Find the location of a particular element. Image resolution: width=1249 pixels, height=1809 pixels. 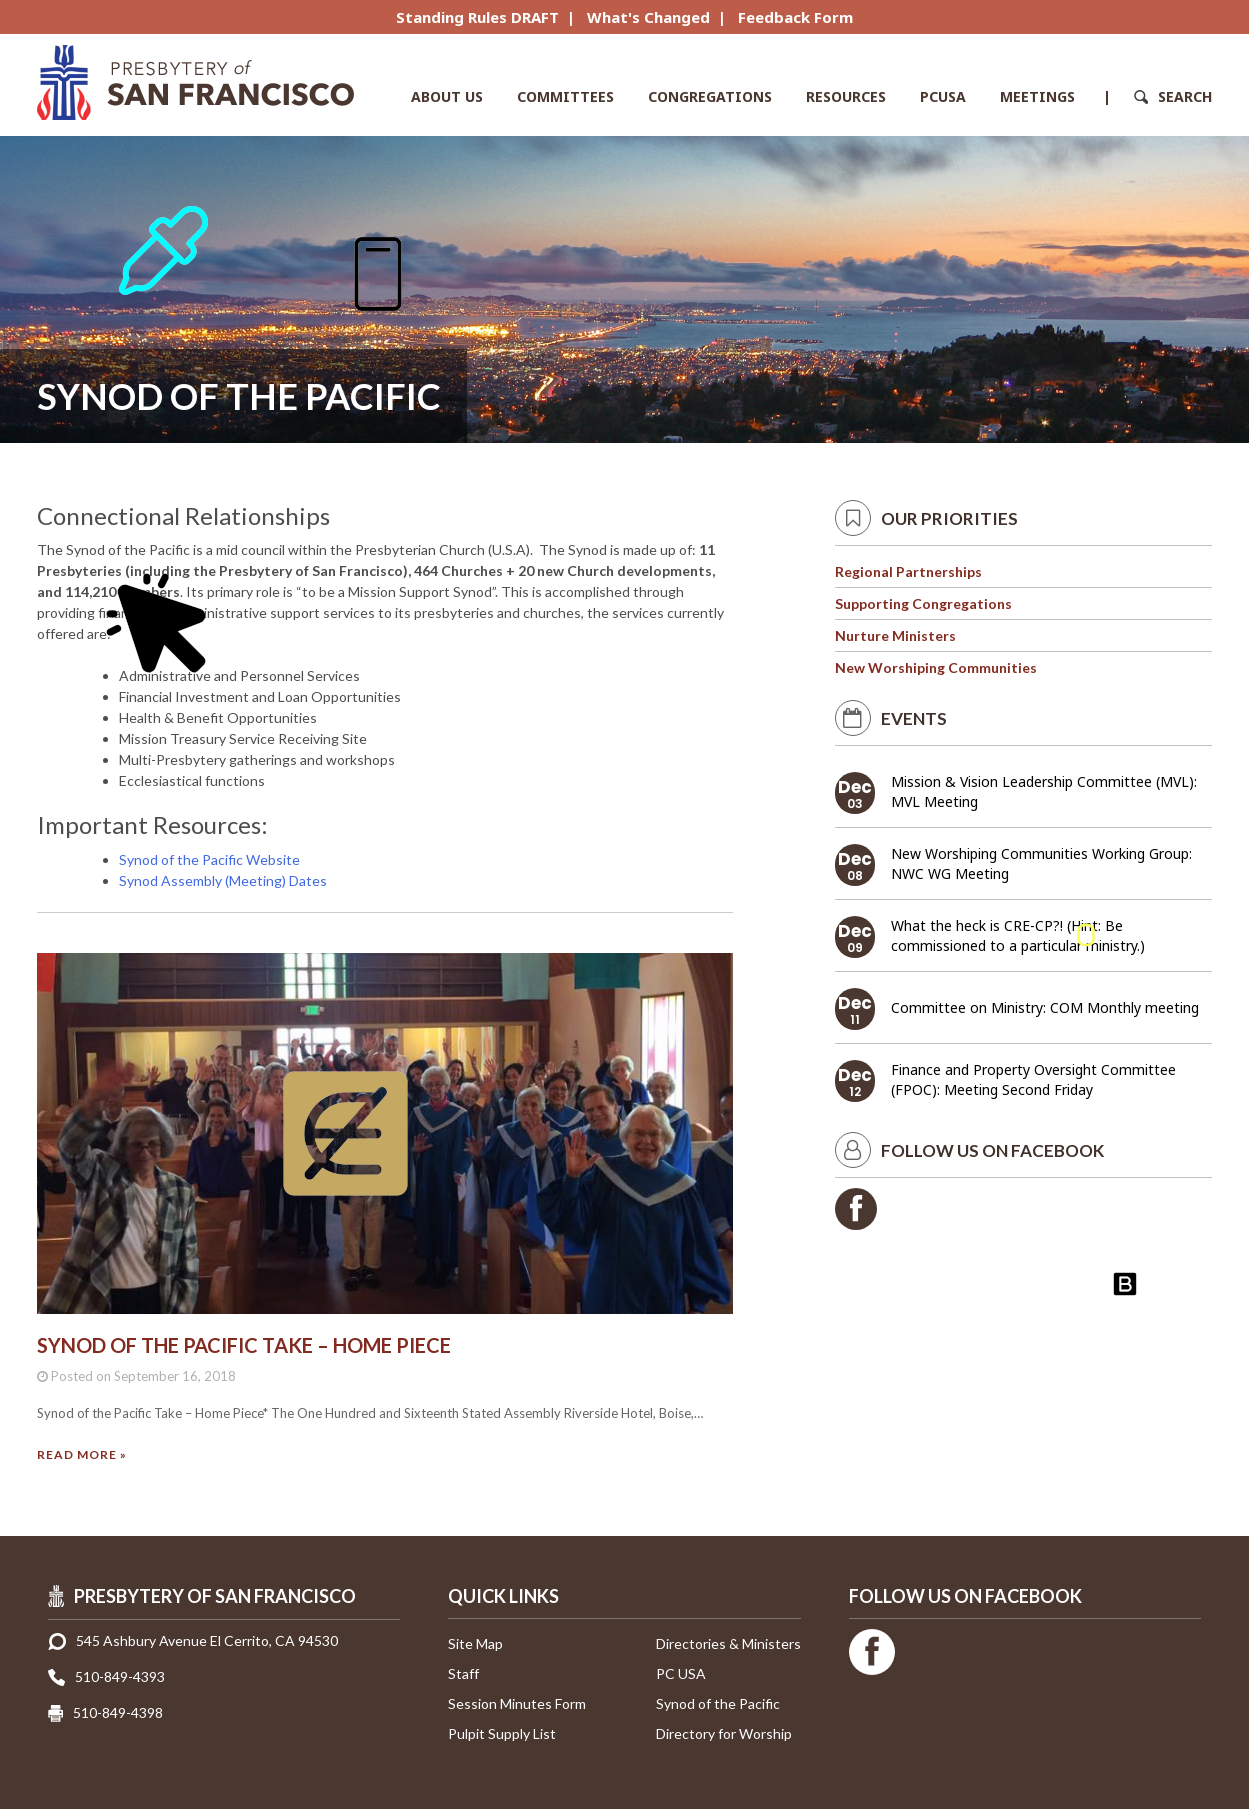

indicates item is not part of a set or group is located at coordinates (345, 1133).